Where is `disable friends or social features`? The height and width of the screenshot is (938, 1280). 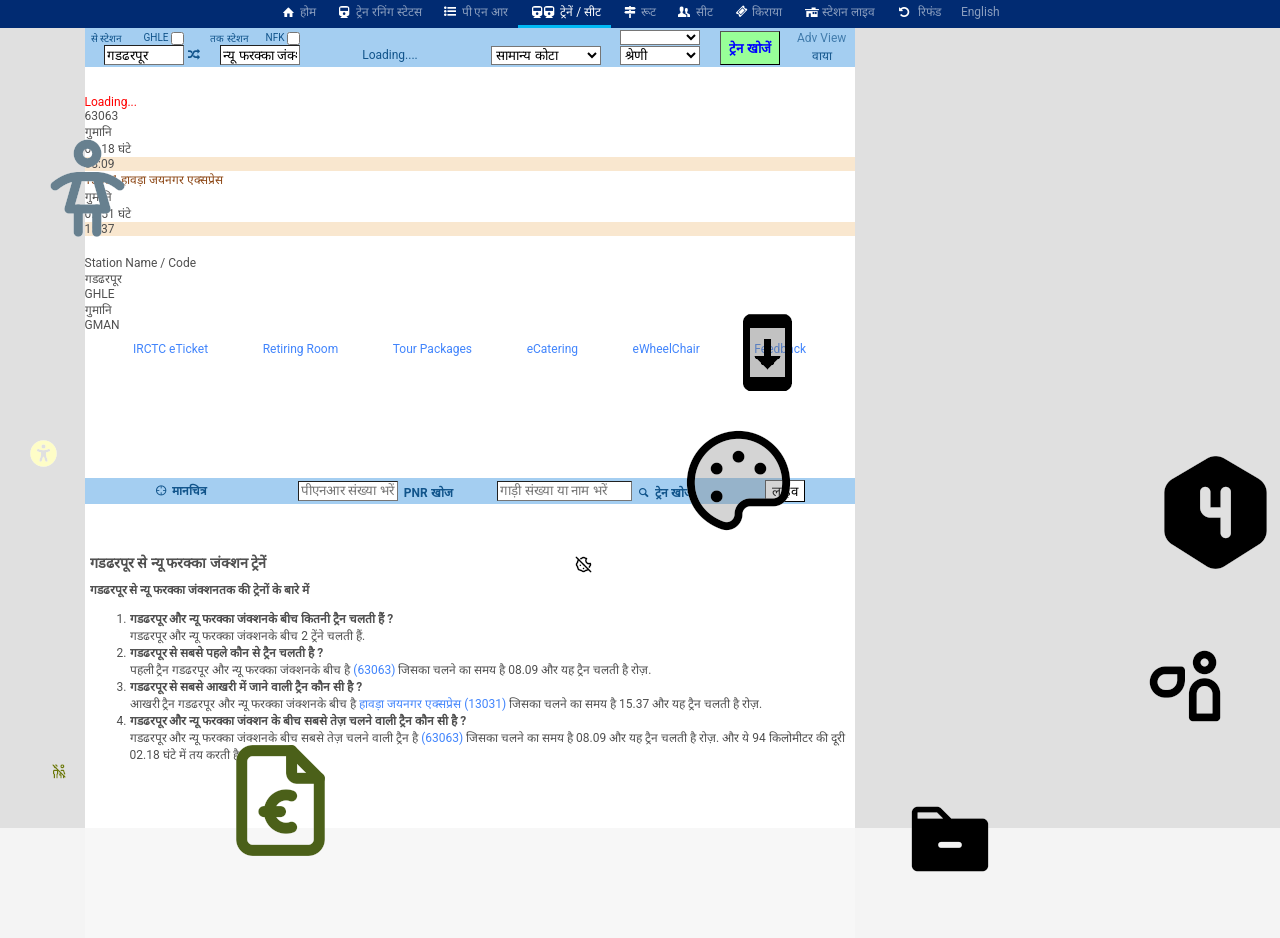 disable friends or social features is located at coordinates (59, 771).